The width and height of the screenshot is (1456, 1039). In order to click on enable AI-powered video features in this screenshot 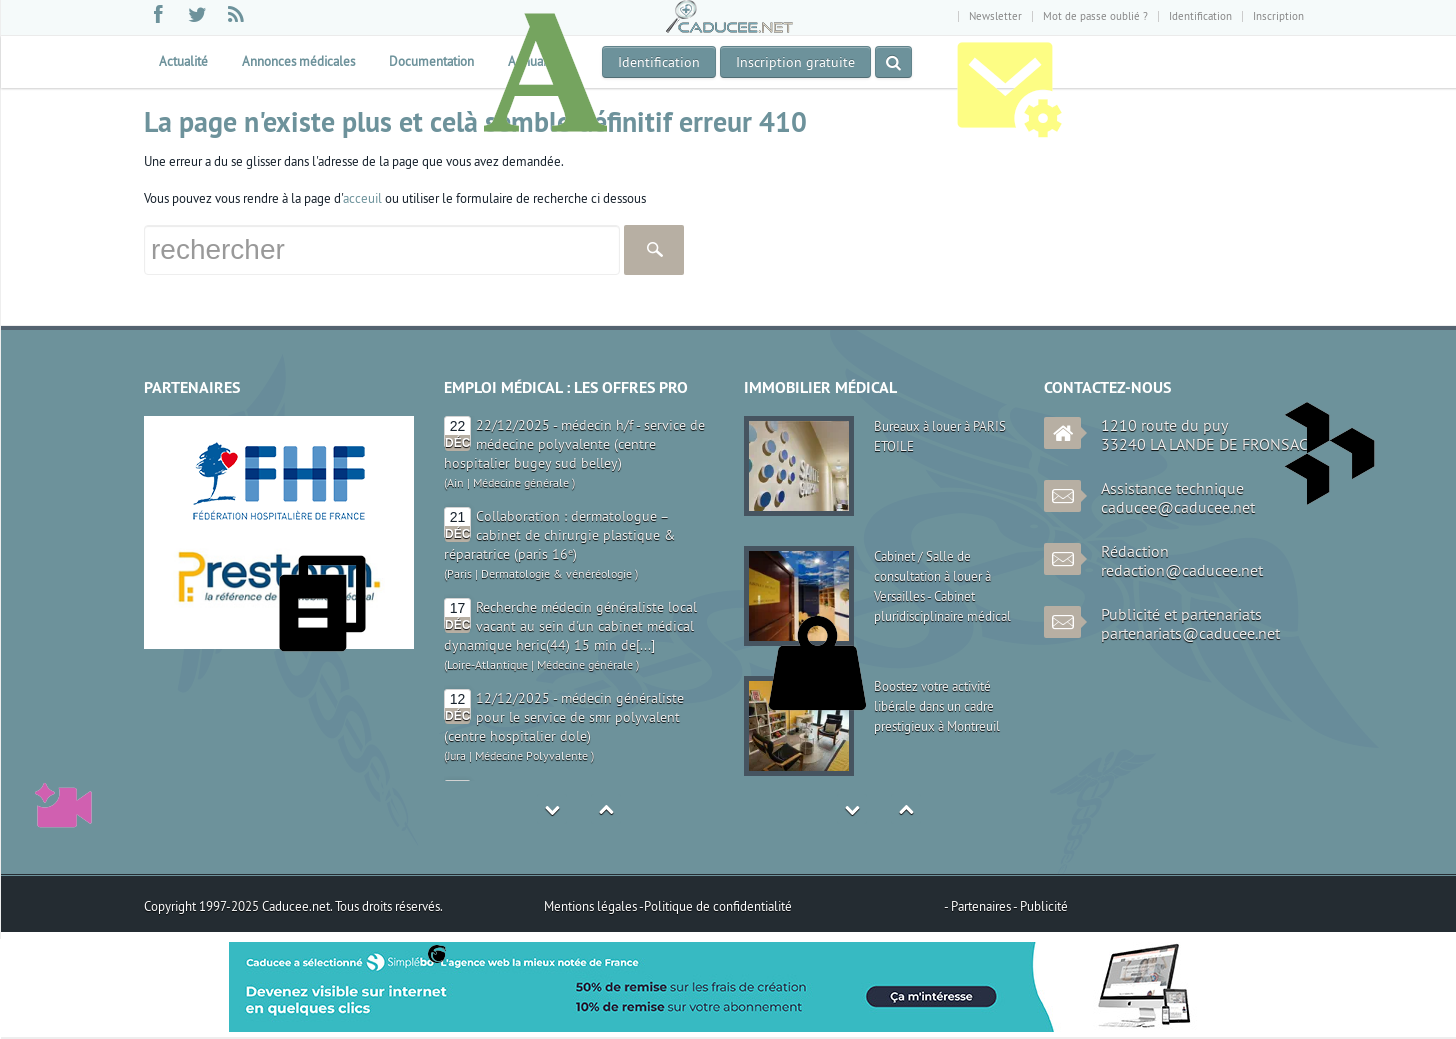, I will do `click(64, 807)`.